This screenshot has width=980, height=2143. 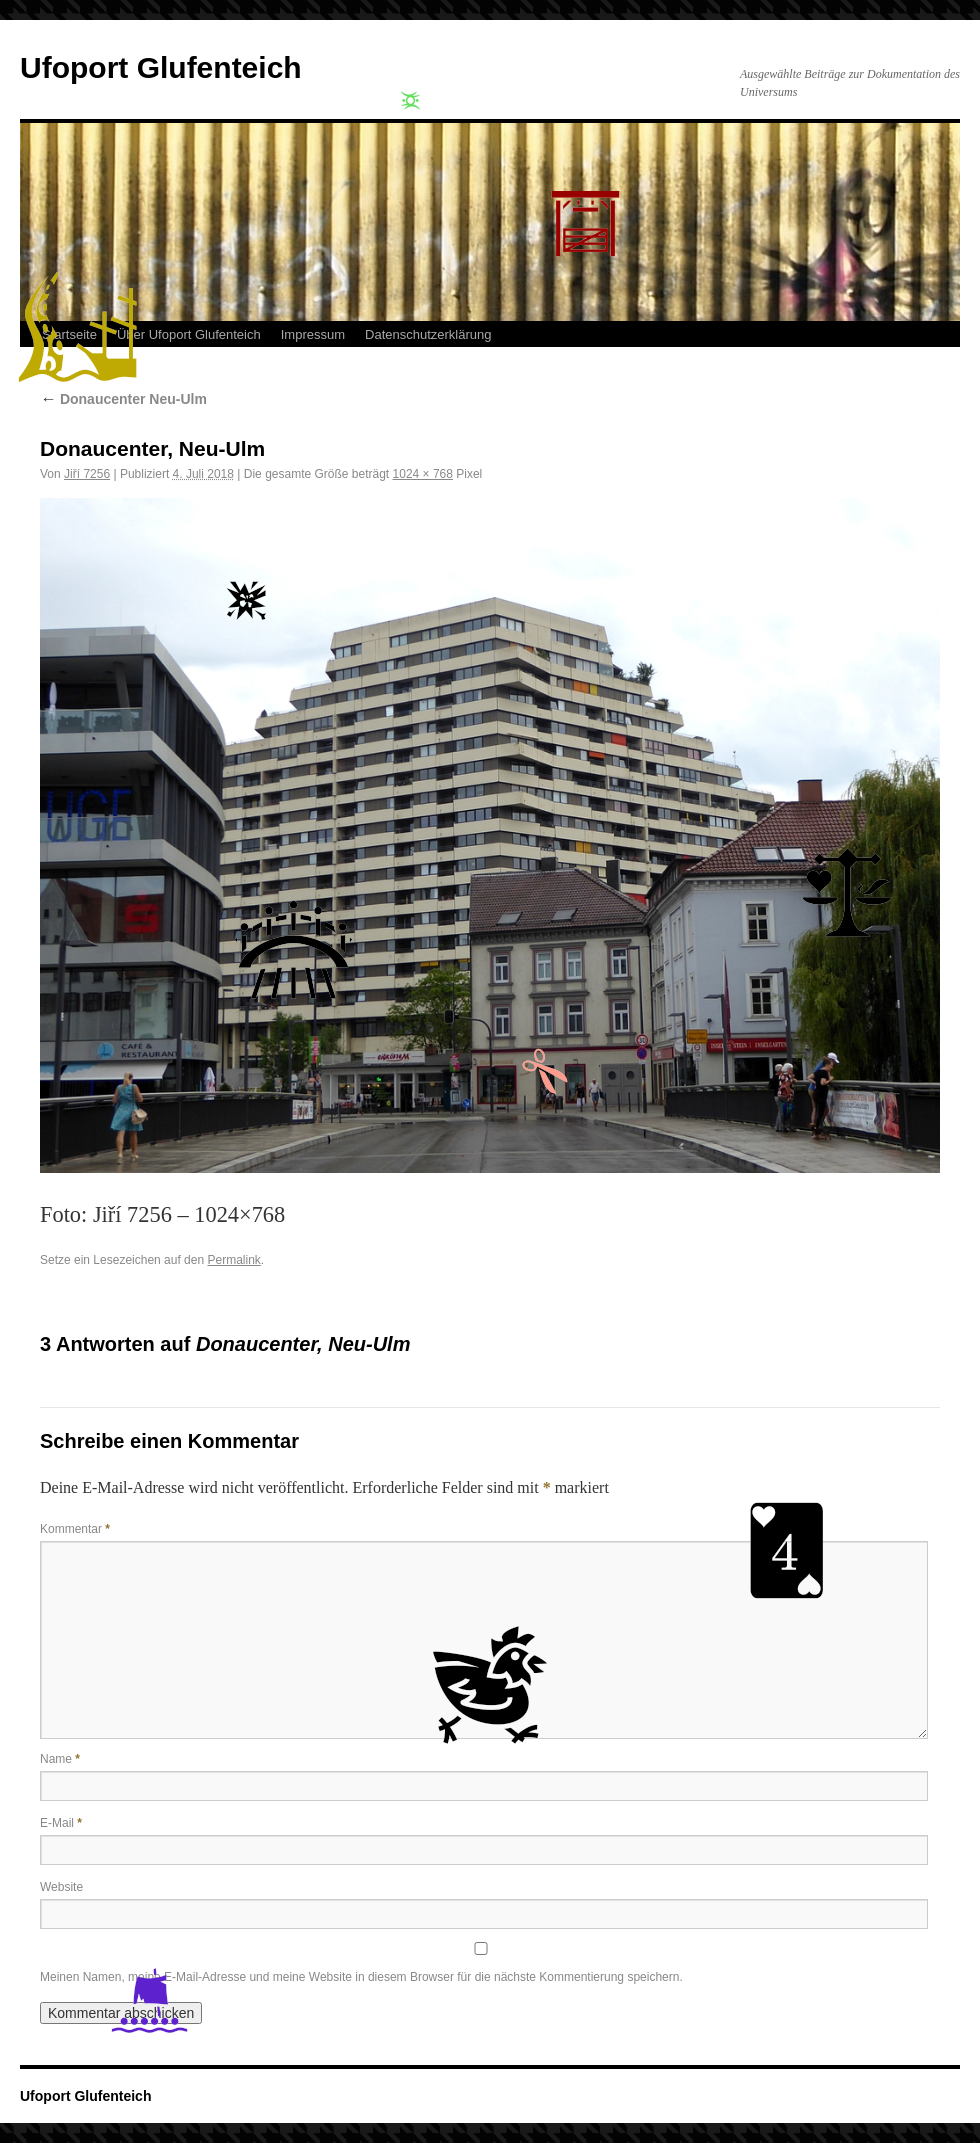 I want to click on balance between love and nature, so click(x=847, y=892).